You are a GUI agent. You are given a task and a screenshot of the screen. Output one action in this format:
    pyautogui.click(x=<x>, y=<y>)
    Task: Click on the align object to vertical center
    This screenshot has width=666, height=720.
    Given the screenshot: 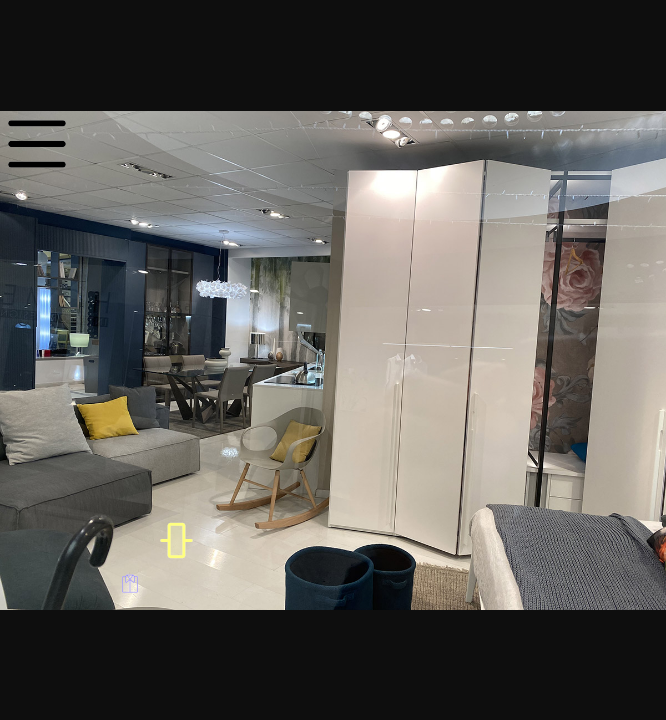 What is the action you would take?
    pyautogui.click(x=176, y=540)
    